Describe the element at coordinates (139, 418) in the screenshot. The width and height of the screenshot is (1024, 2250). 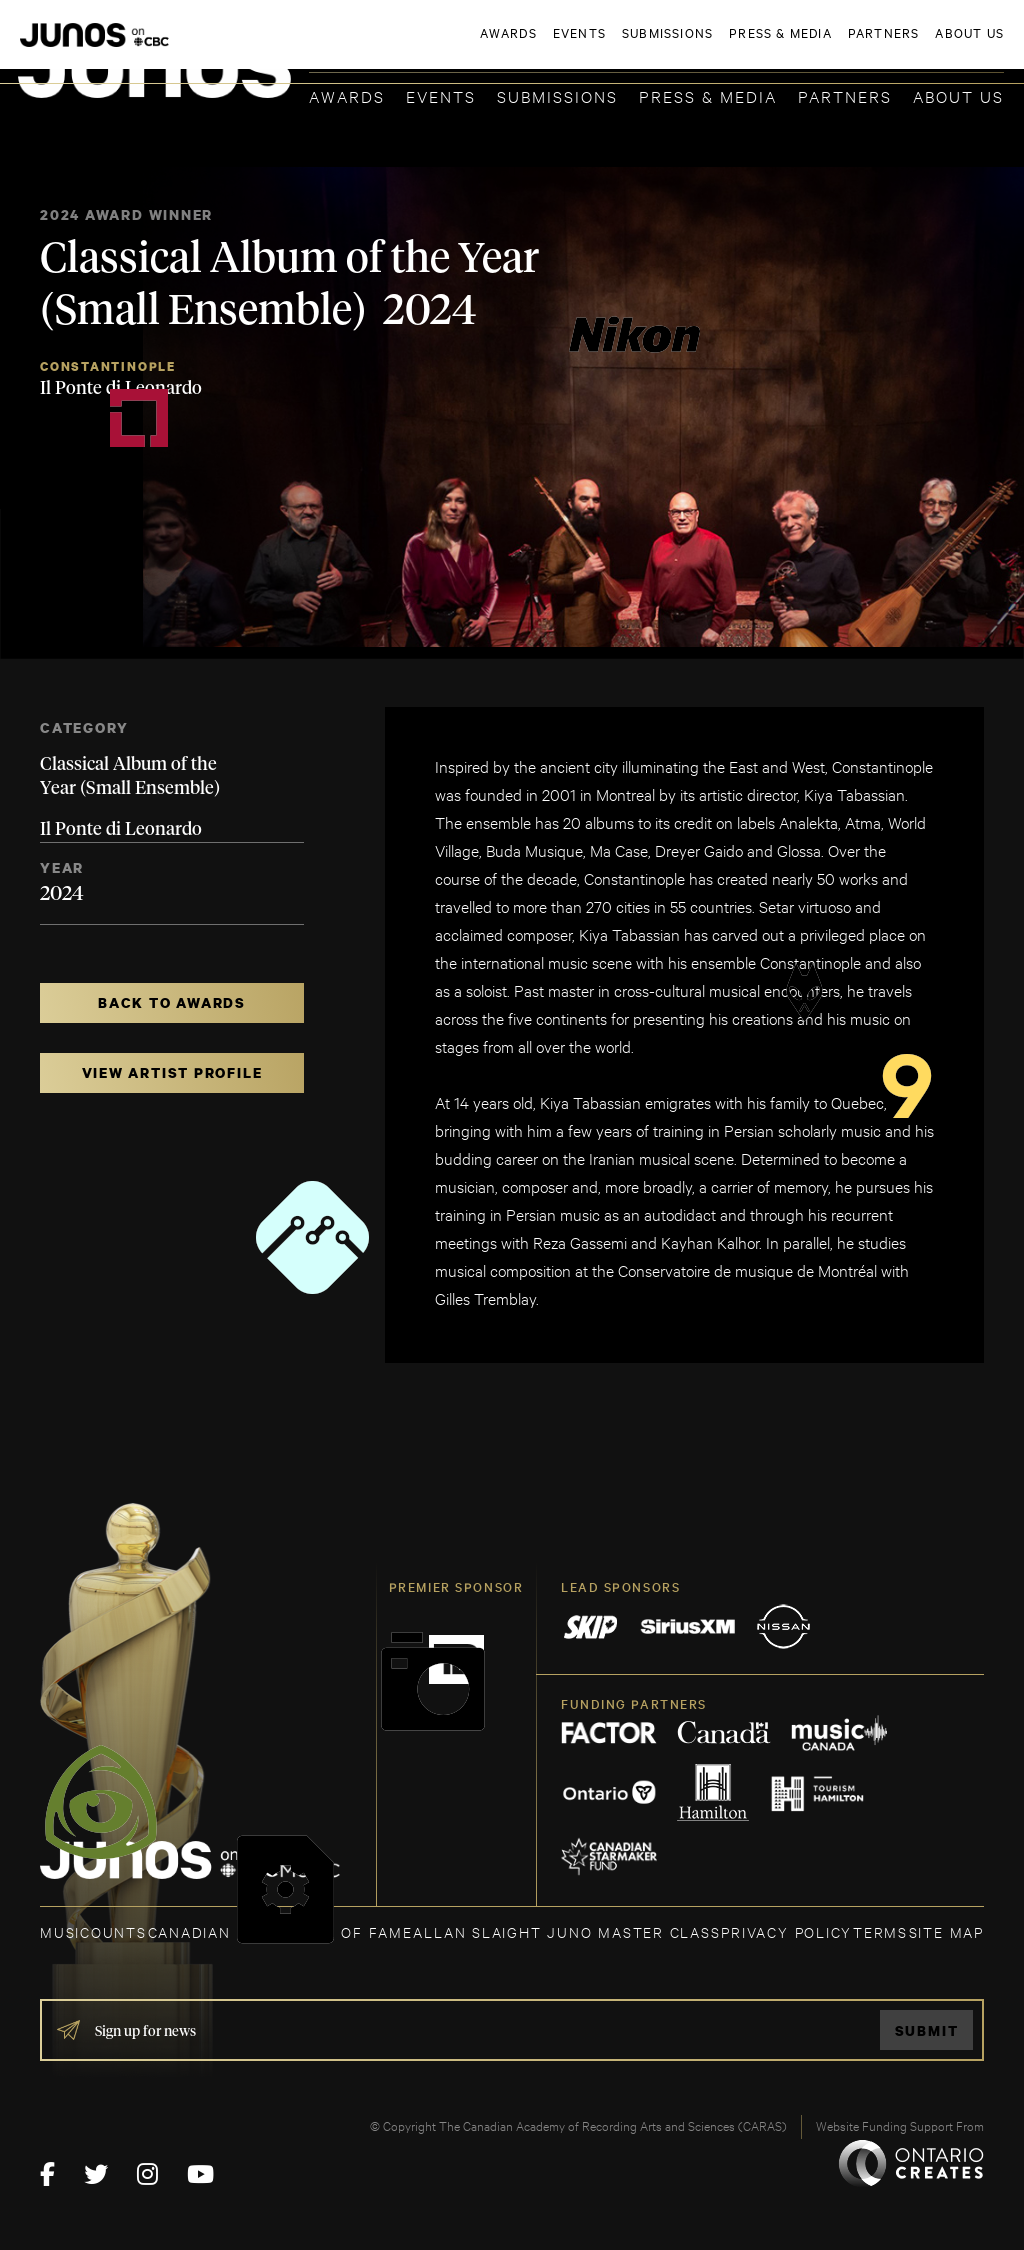
I see `linux foundation logo` at that location.